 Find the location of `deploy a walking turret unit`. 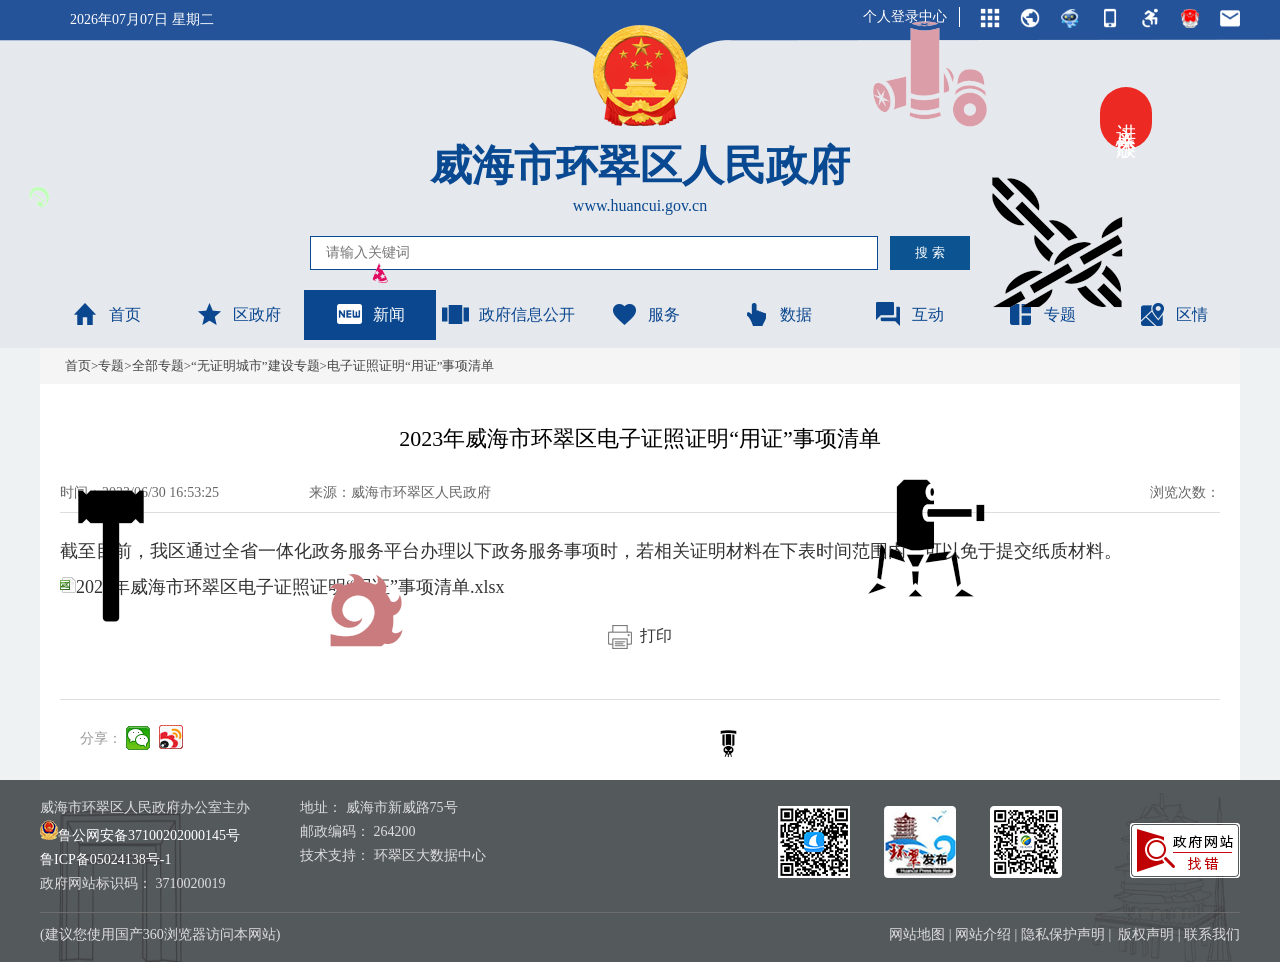

deploy a walking turret unit is located at coordinates (928, 536).